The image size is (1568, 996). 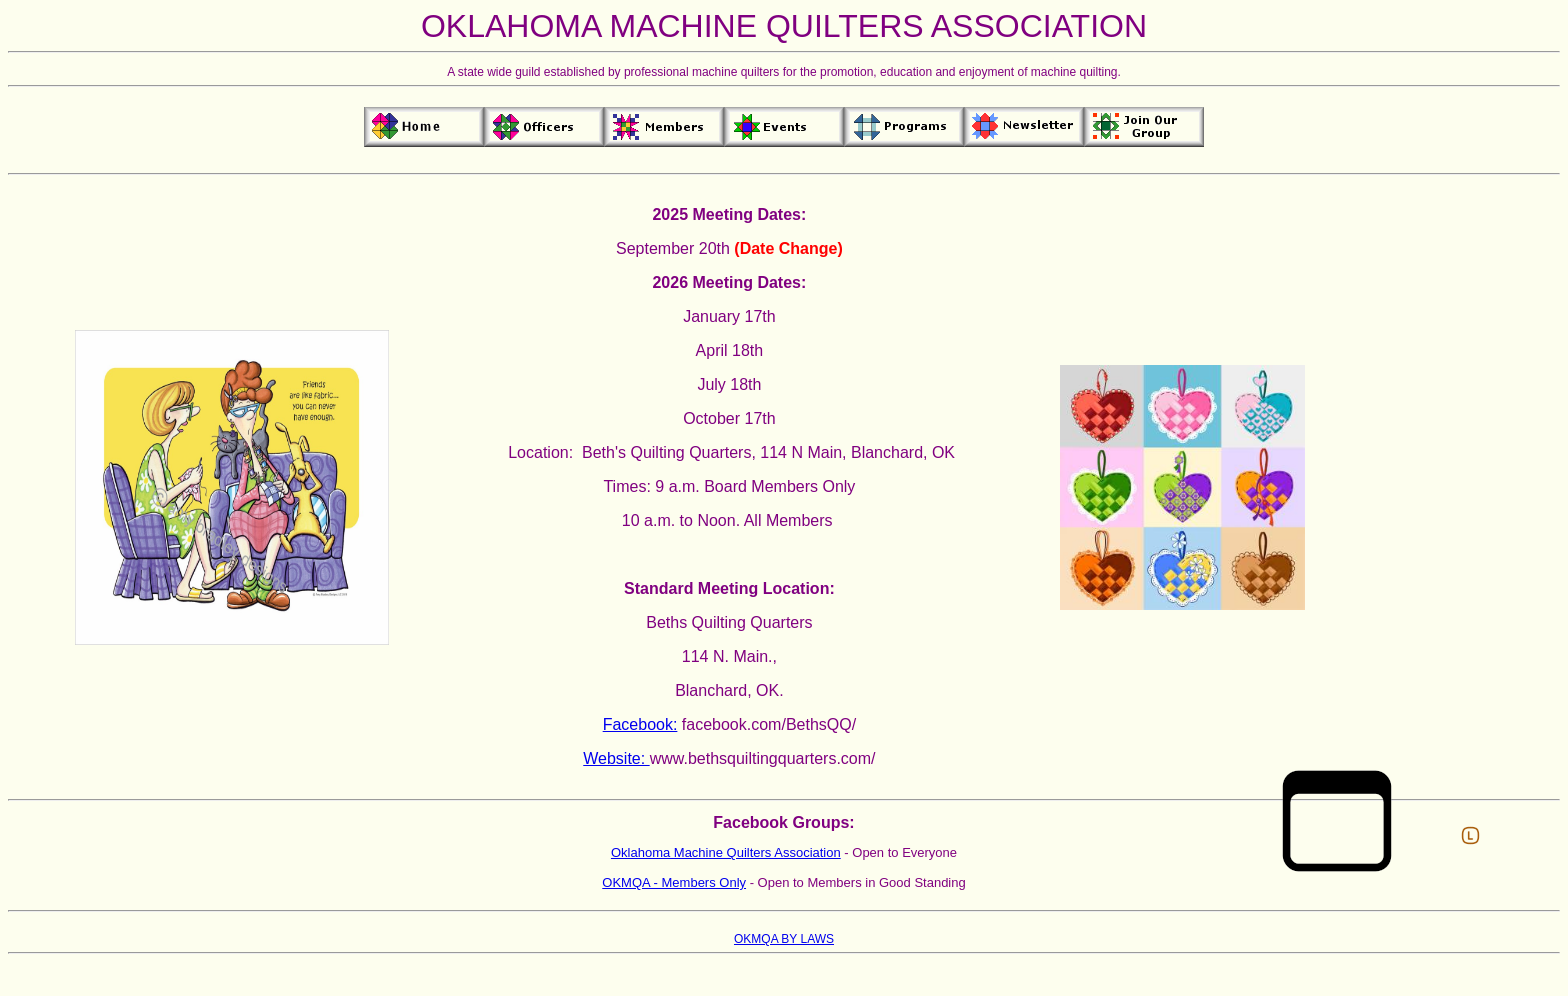 What do you see at coordinates (1337, 821) in the screenshot?
I see `open multiple browser windows` at bounding box center [1337, 821].